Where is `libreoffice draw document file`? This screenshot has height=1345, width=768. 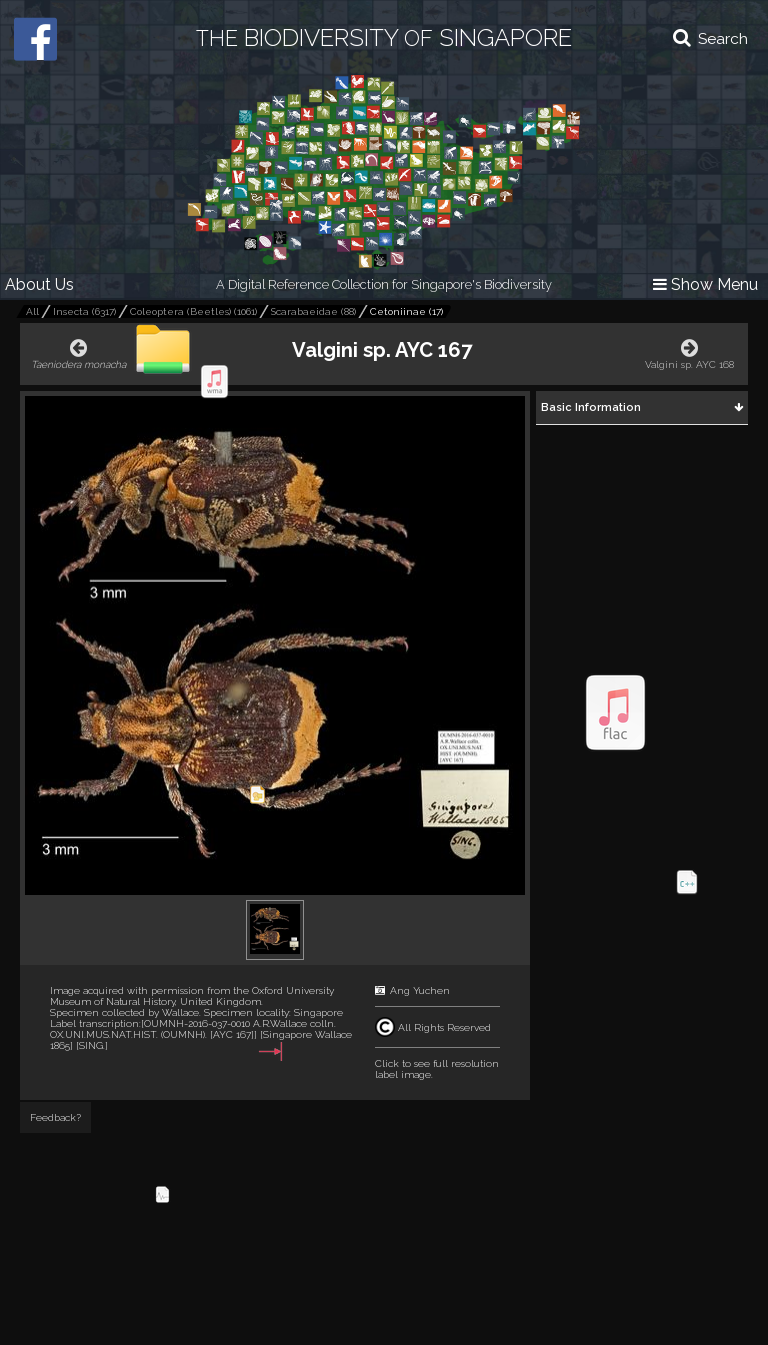
libreoffice draw document file is located at coordinates (257, 794).